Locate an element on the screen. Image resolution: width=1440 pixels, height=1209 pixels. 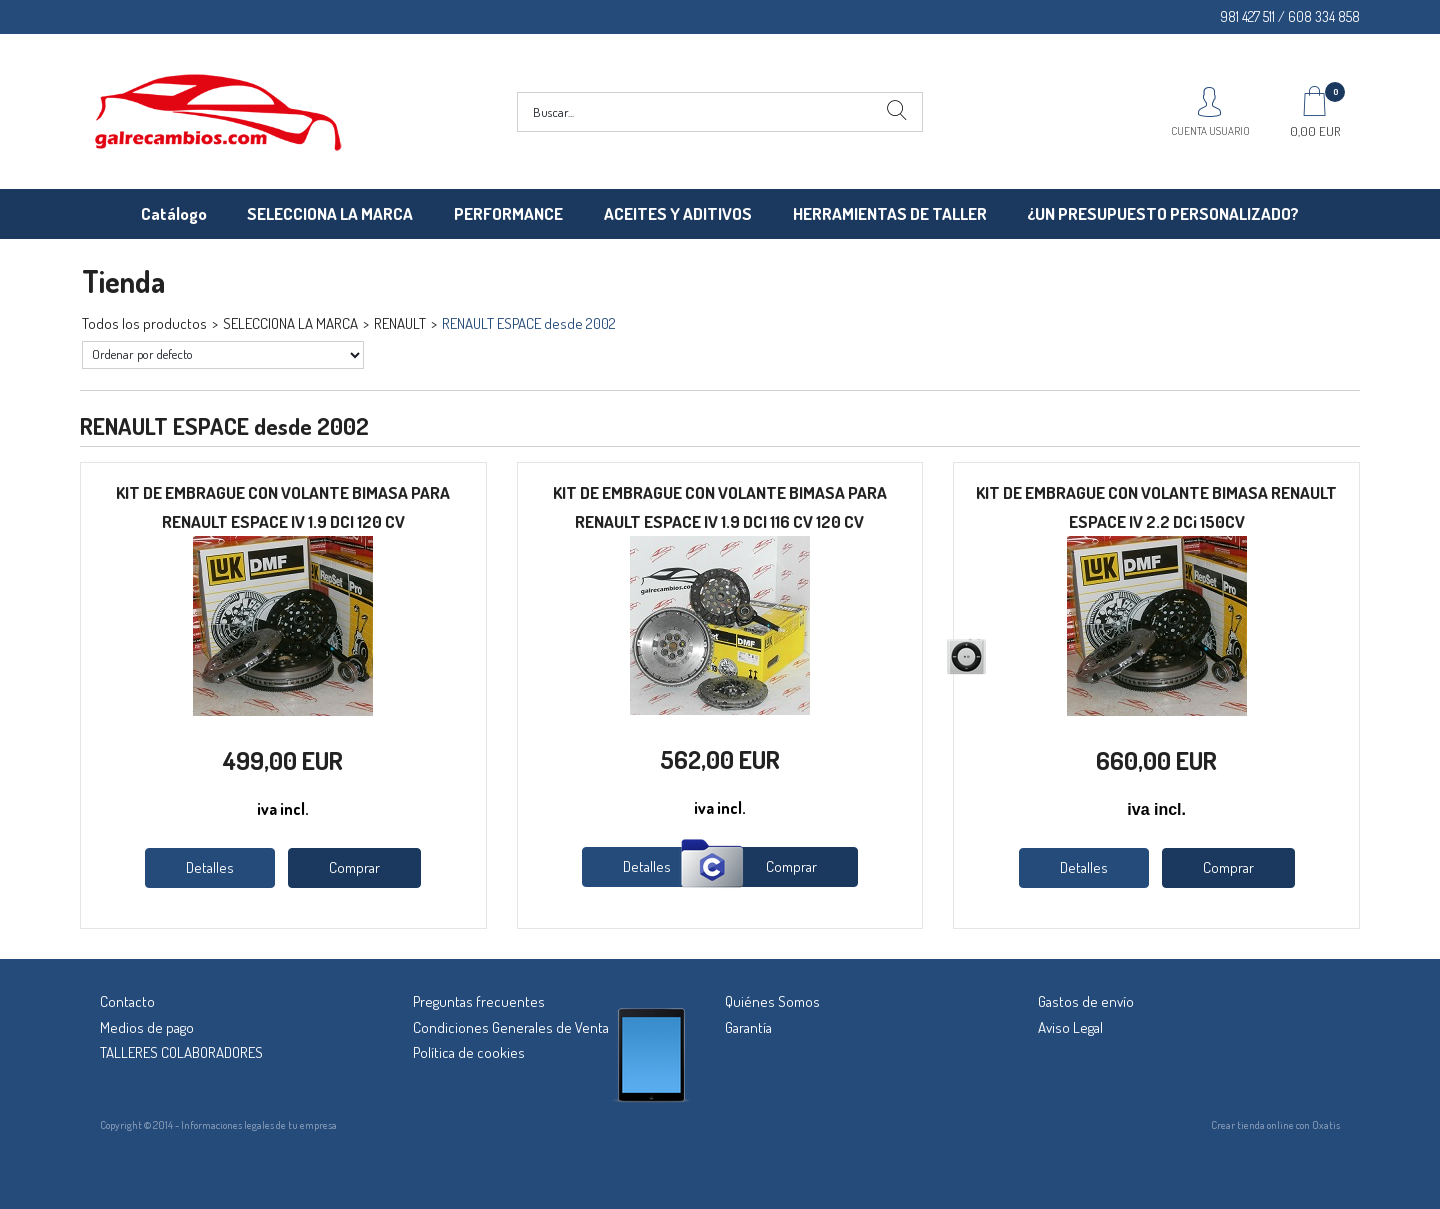
iPad Air device in connected devices list is located at coordinates (651, 1054).